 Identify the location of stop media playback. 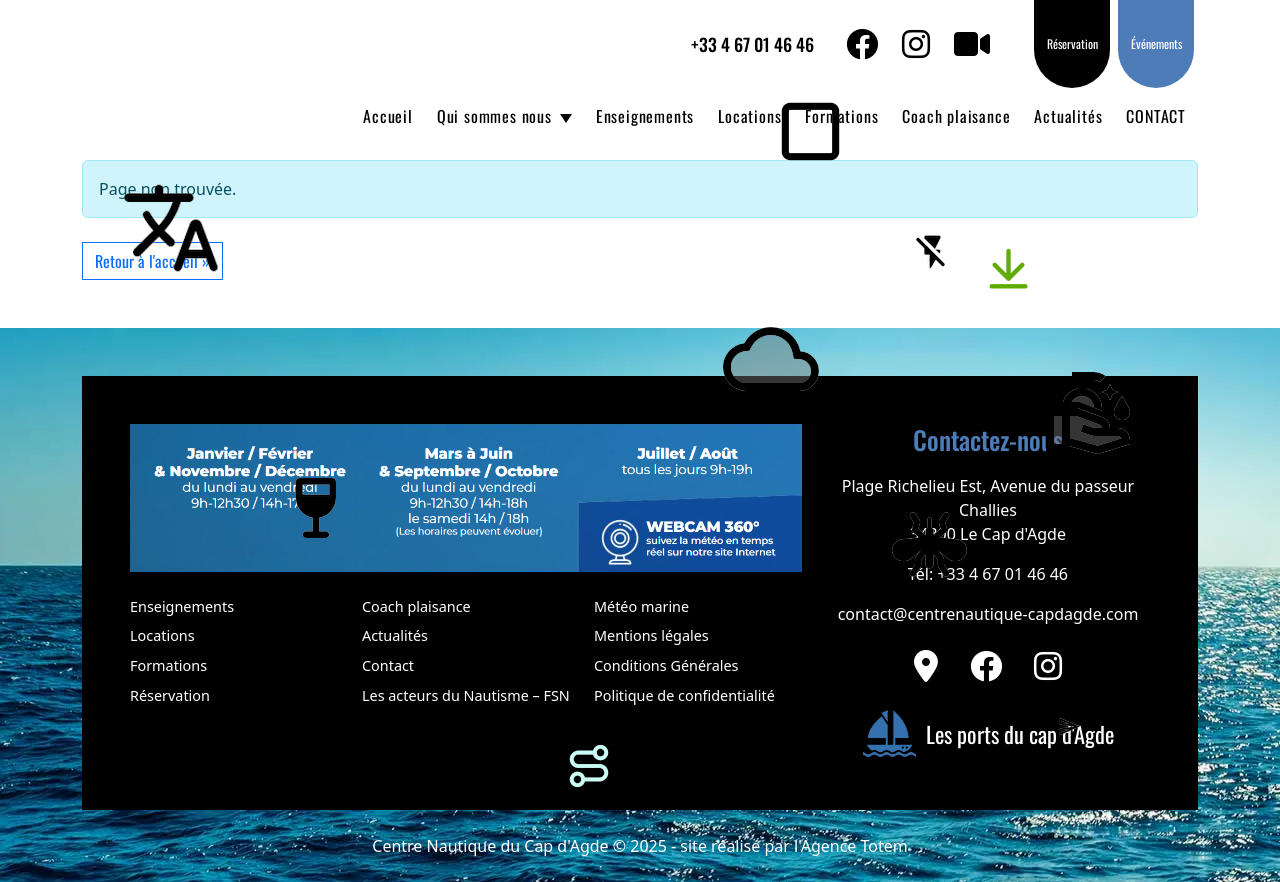
(810, 131).